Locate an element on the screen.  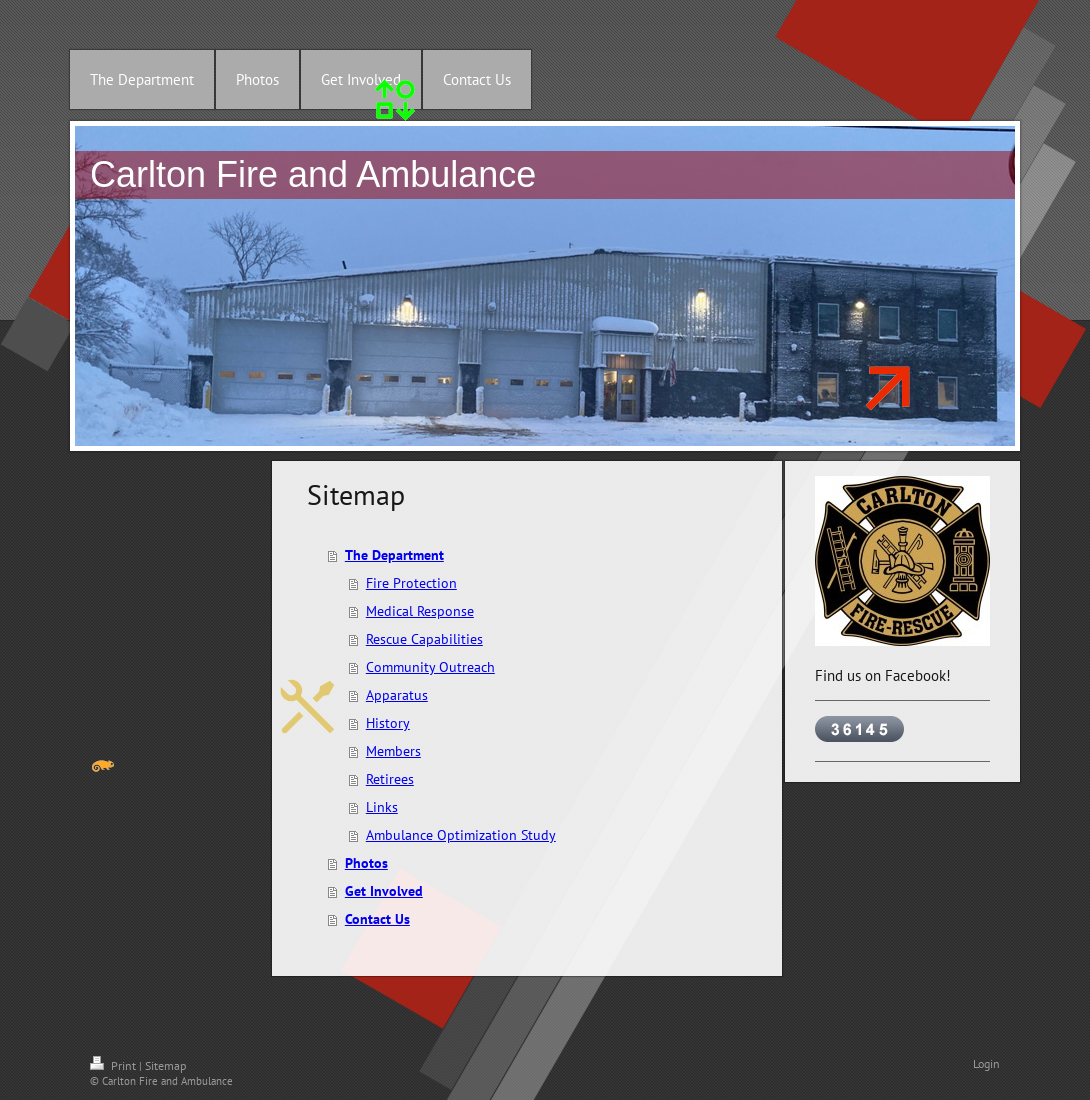
swap or exchange items is located at coordinates (395, 100).